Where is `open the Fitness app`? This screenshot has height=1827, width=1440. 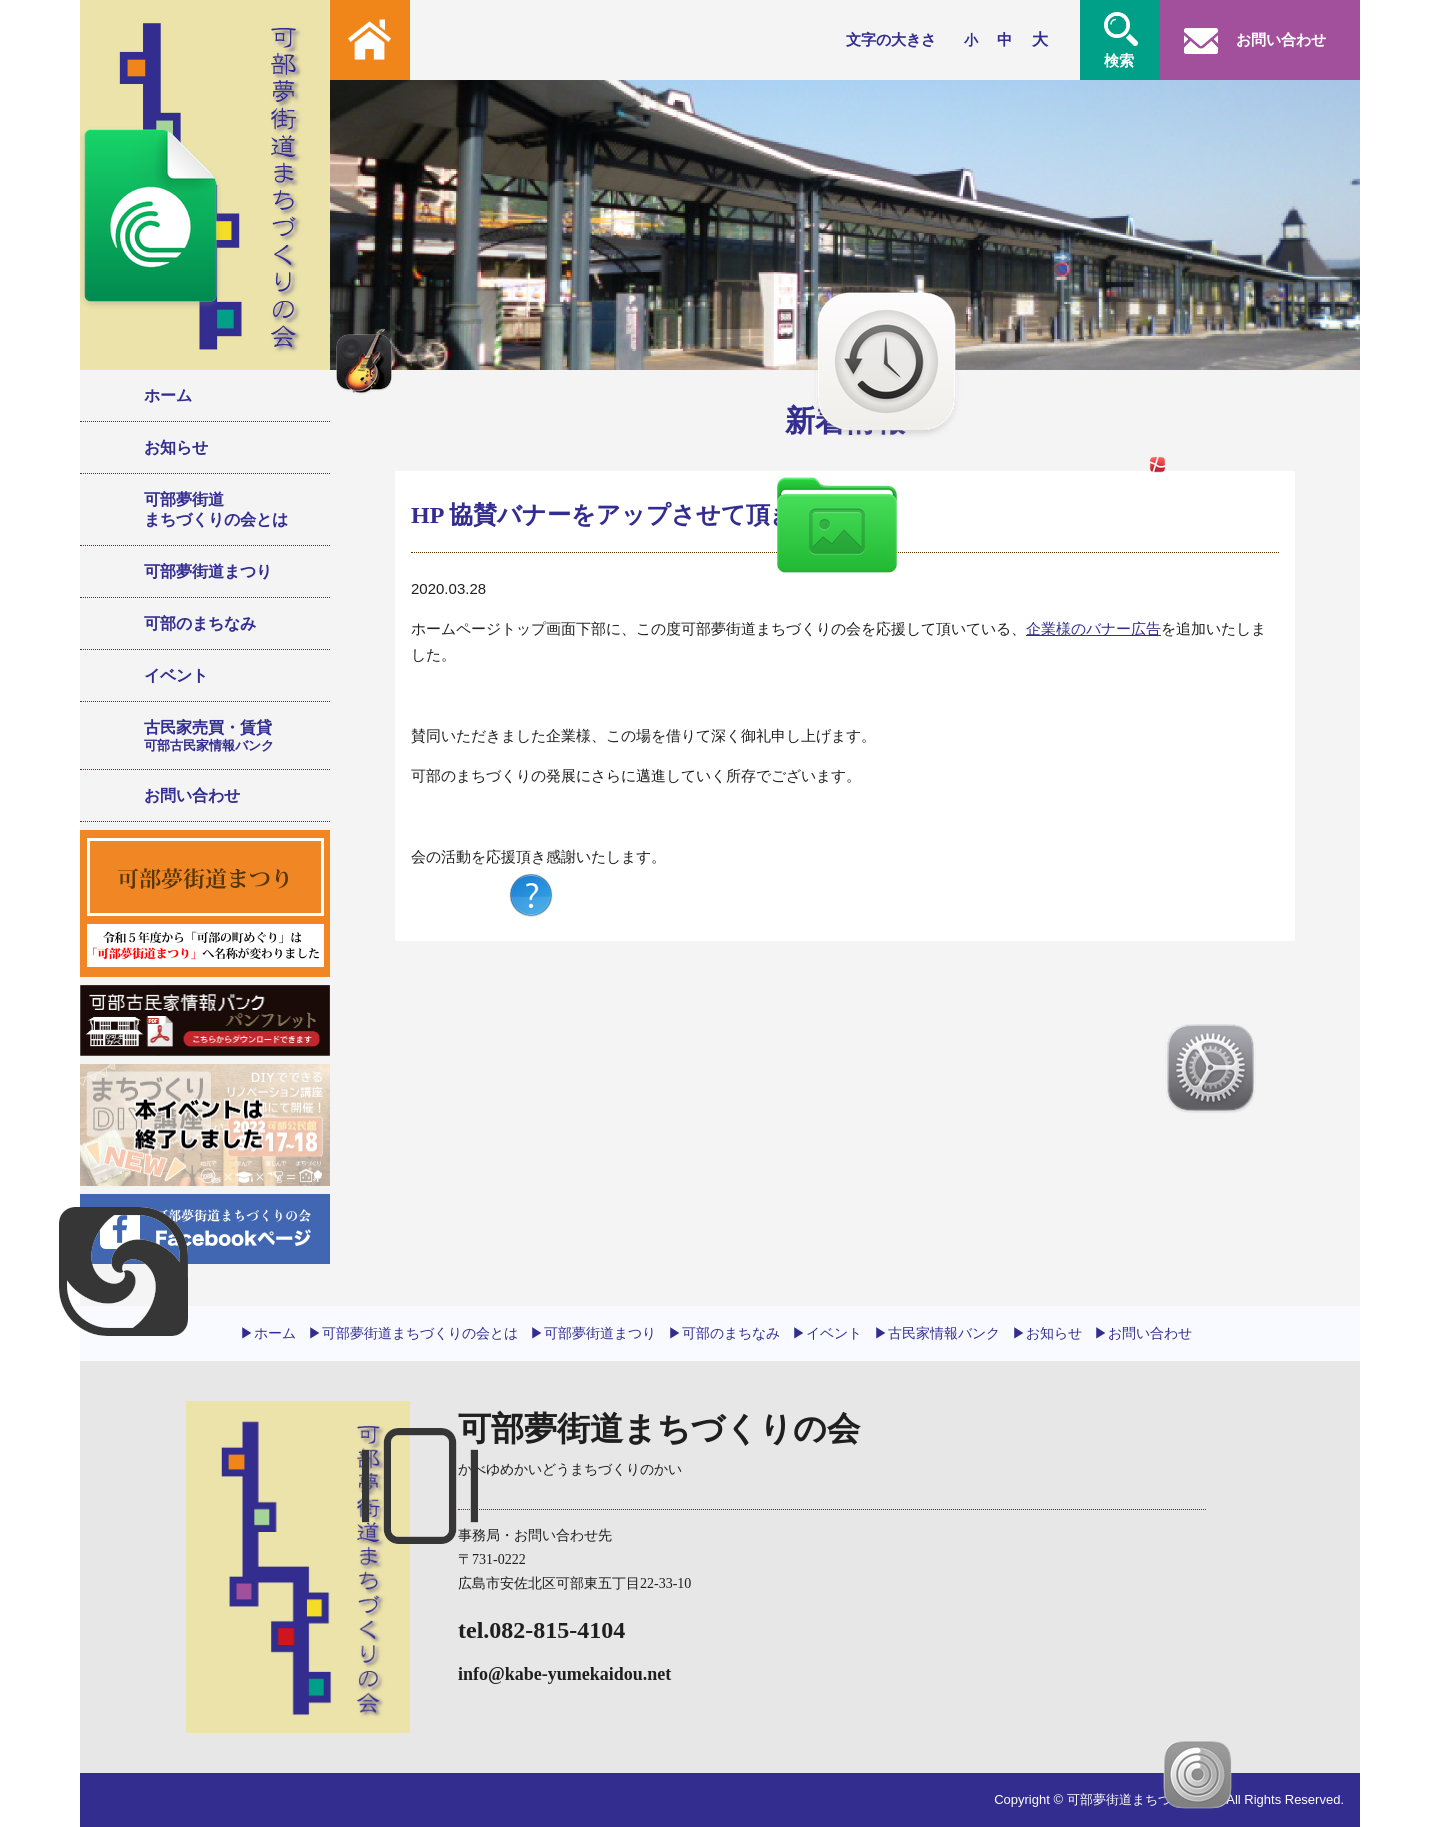
open the Fitness app is located at coordinates (1197, 1774).